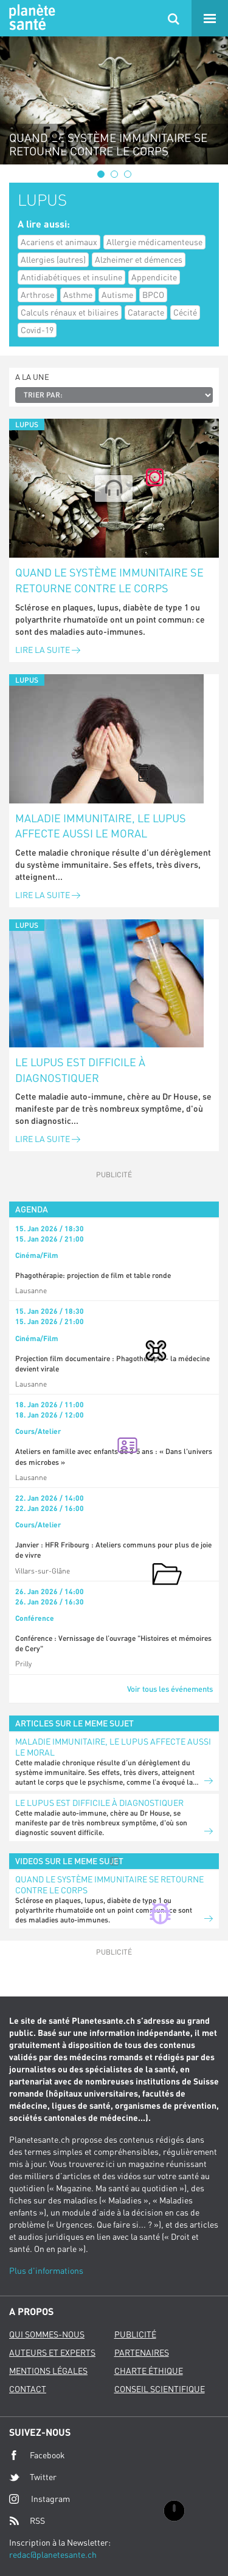  Describe the element at coordinates (143, 774) in the screenshot. I see `switch to mobile view` at that location.